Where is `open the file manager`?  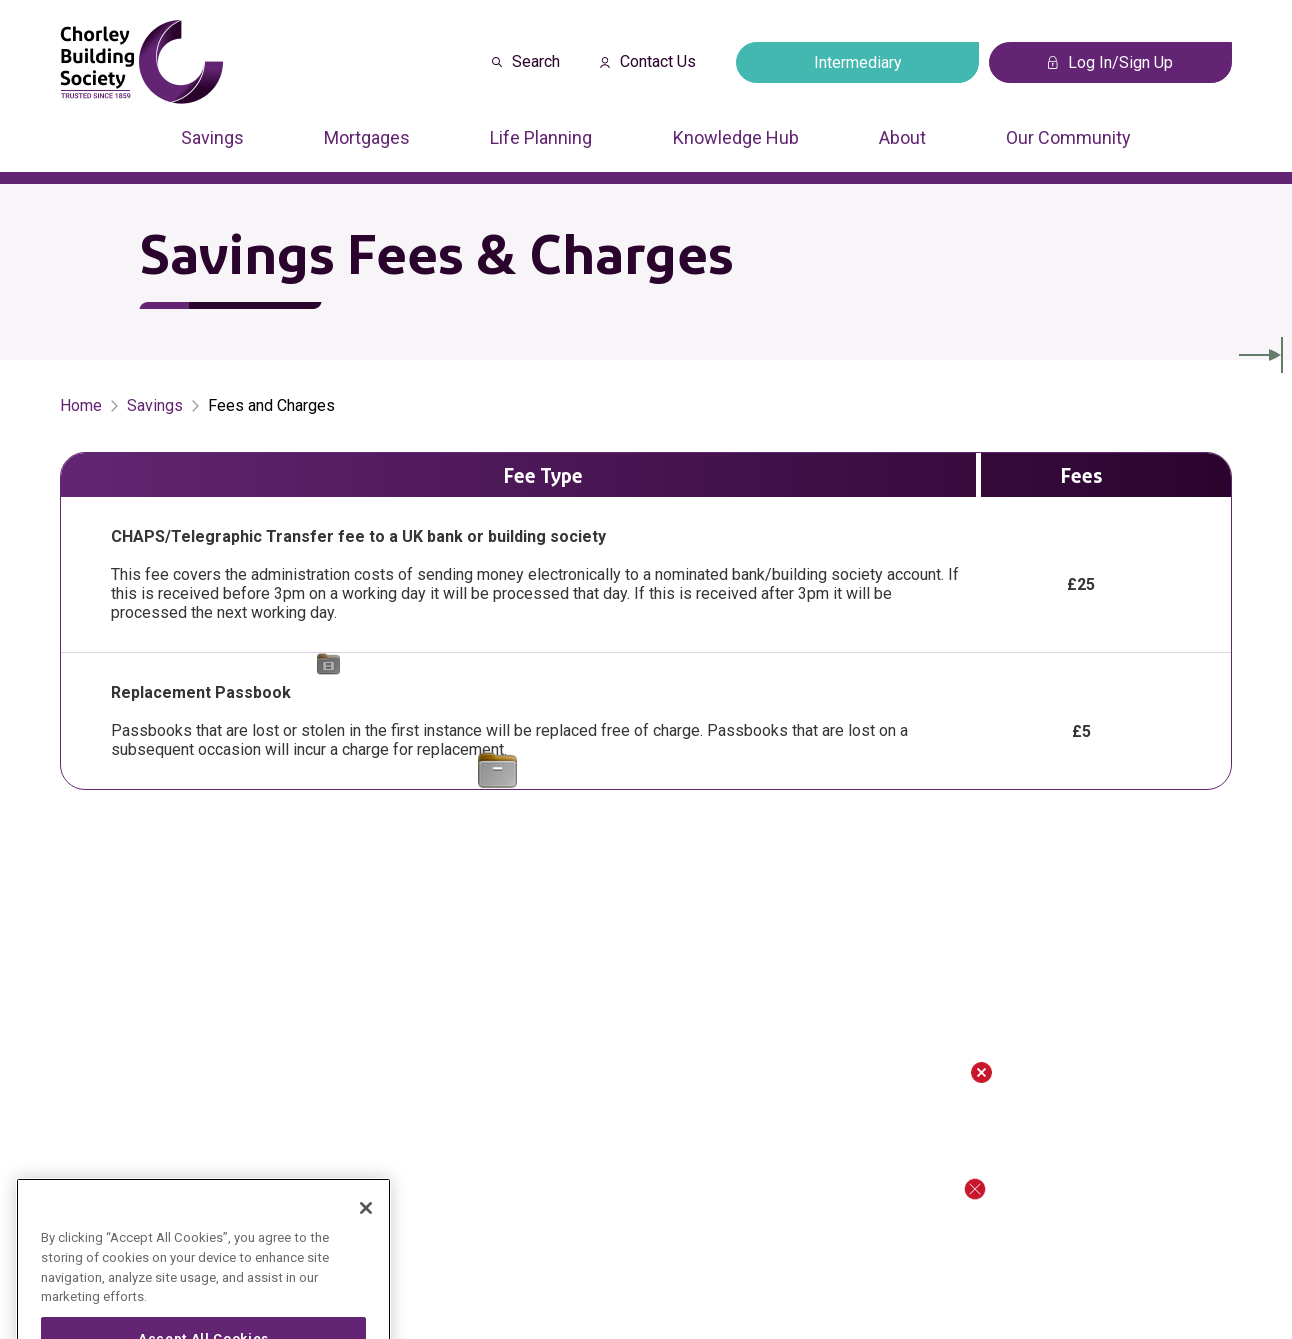
open the file manager is located at coordinates (497, 769).